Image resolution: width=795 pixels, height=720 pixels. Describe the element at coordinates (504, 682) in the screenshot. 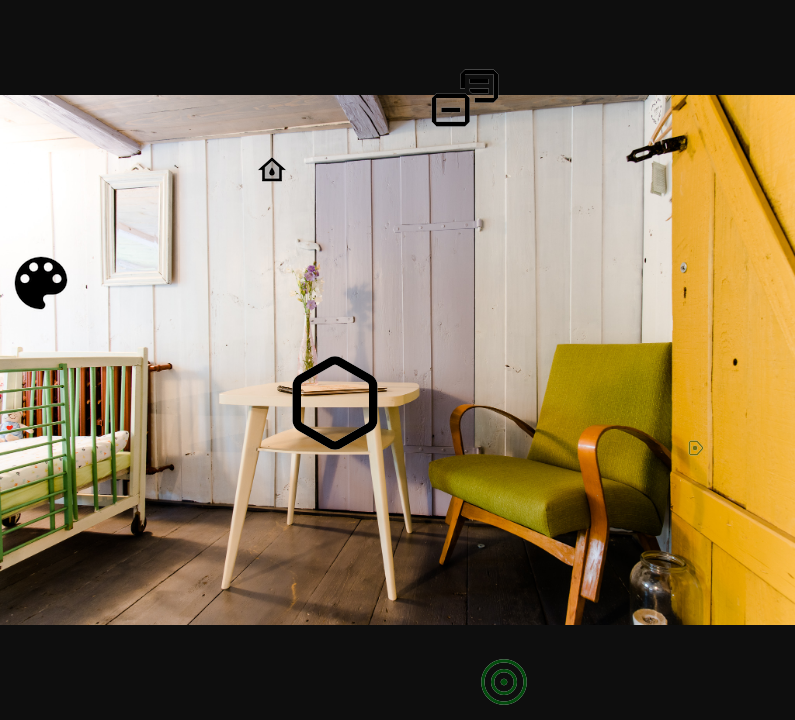

I see `set a target or goal` at that location.